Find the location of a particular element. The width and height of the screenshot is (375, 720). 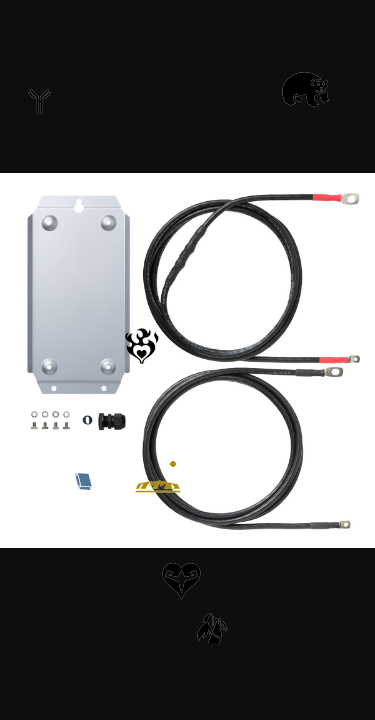

polar bear icon for wildlife or arctic-themed game is located at coordinates (306, 90).